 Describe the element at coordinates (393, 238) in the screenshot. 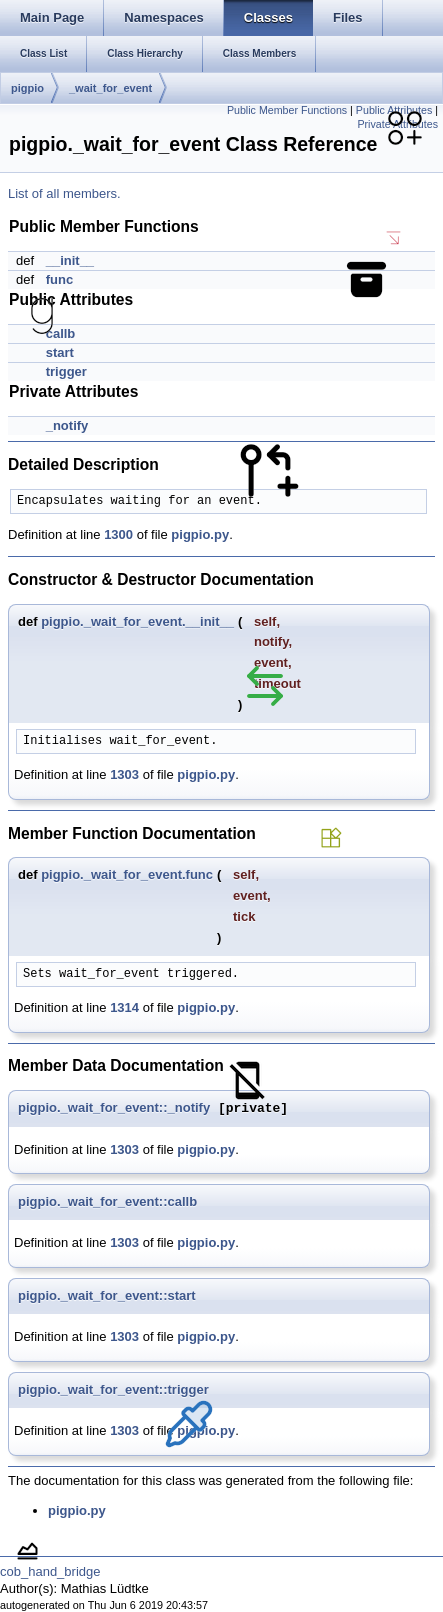

I see `move item to bottom-right corner` at that location.